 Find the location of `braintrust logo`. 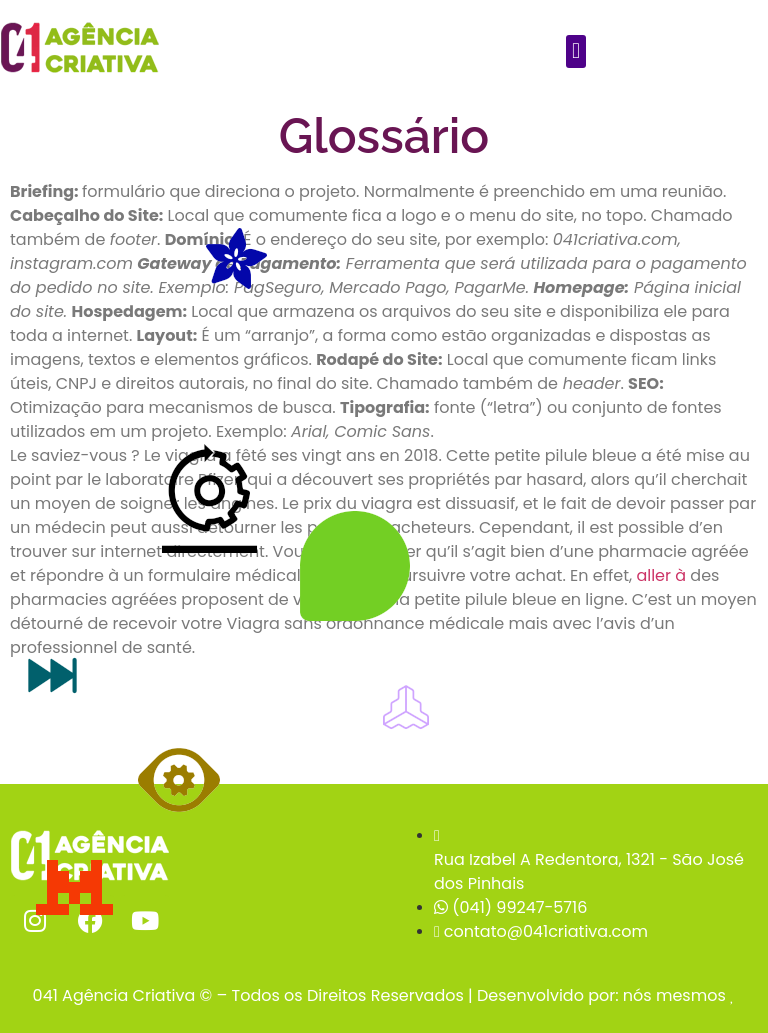

braintrust logo is located at coordinates (355, 566).